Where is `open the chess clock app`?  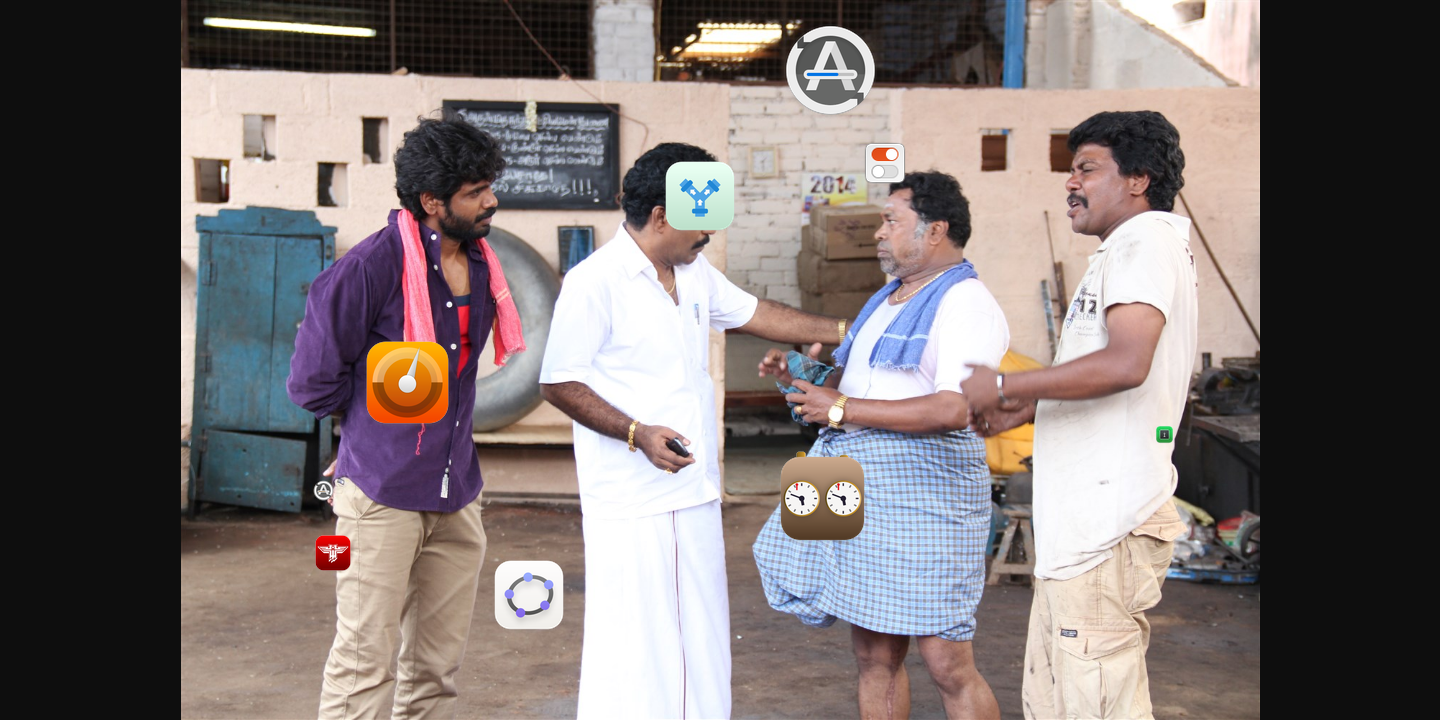 open the chess clock app is located at coordinates (822, 498).